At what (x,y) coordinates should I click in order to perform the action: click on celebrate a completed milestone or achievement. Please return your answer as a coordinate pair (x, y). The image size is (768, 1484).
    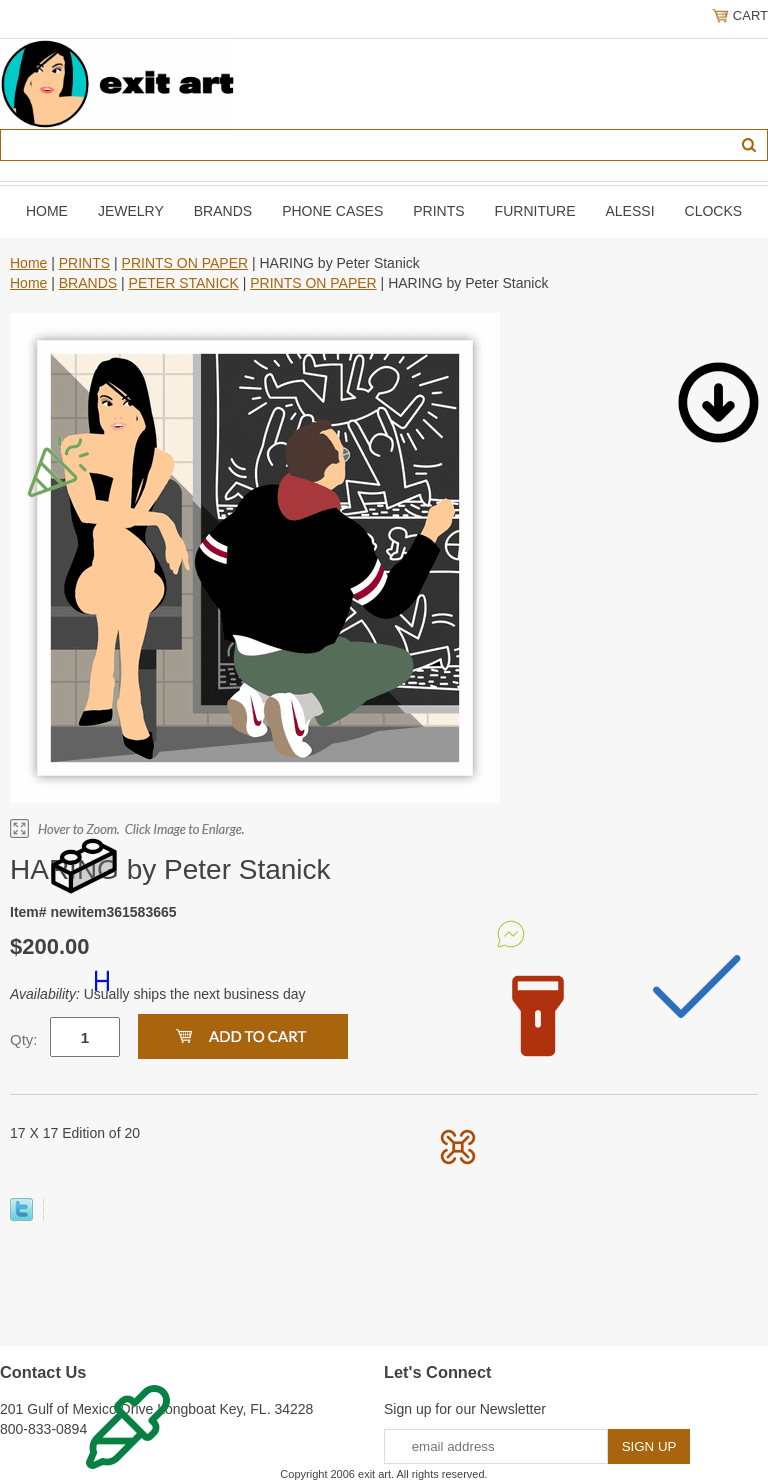
    Looking at the image, I should click on (55, 470).